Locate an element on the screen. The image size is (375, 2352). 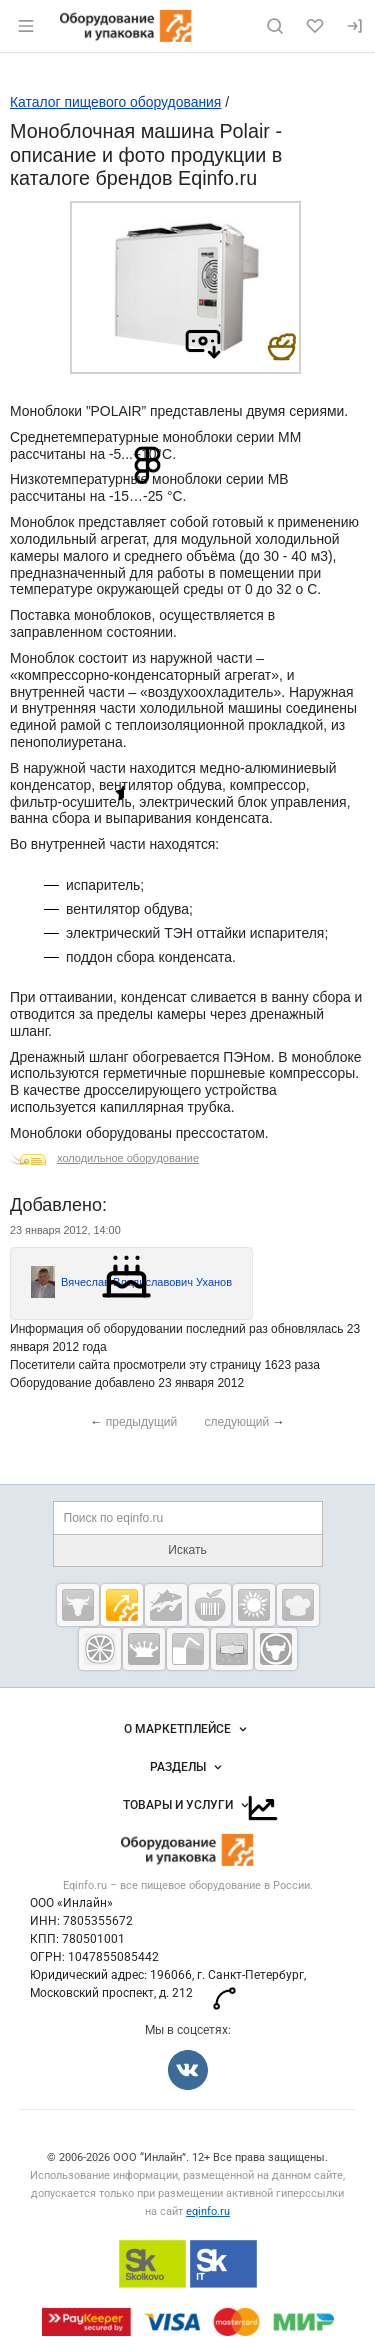
draw a curved path or bezier line is located at coordinates (224, 1998).